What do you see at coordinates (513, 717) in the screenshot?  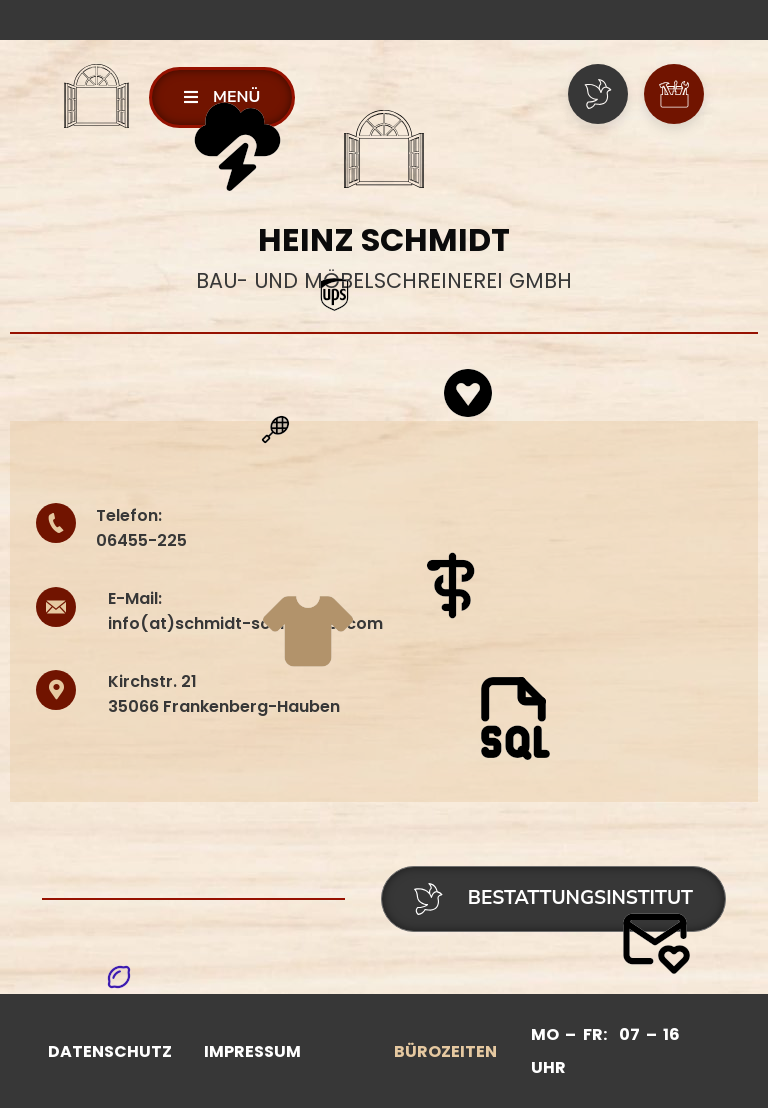 I see `indicates a SQL database file` at bounding box center [513, 717].